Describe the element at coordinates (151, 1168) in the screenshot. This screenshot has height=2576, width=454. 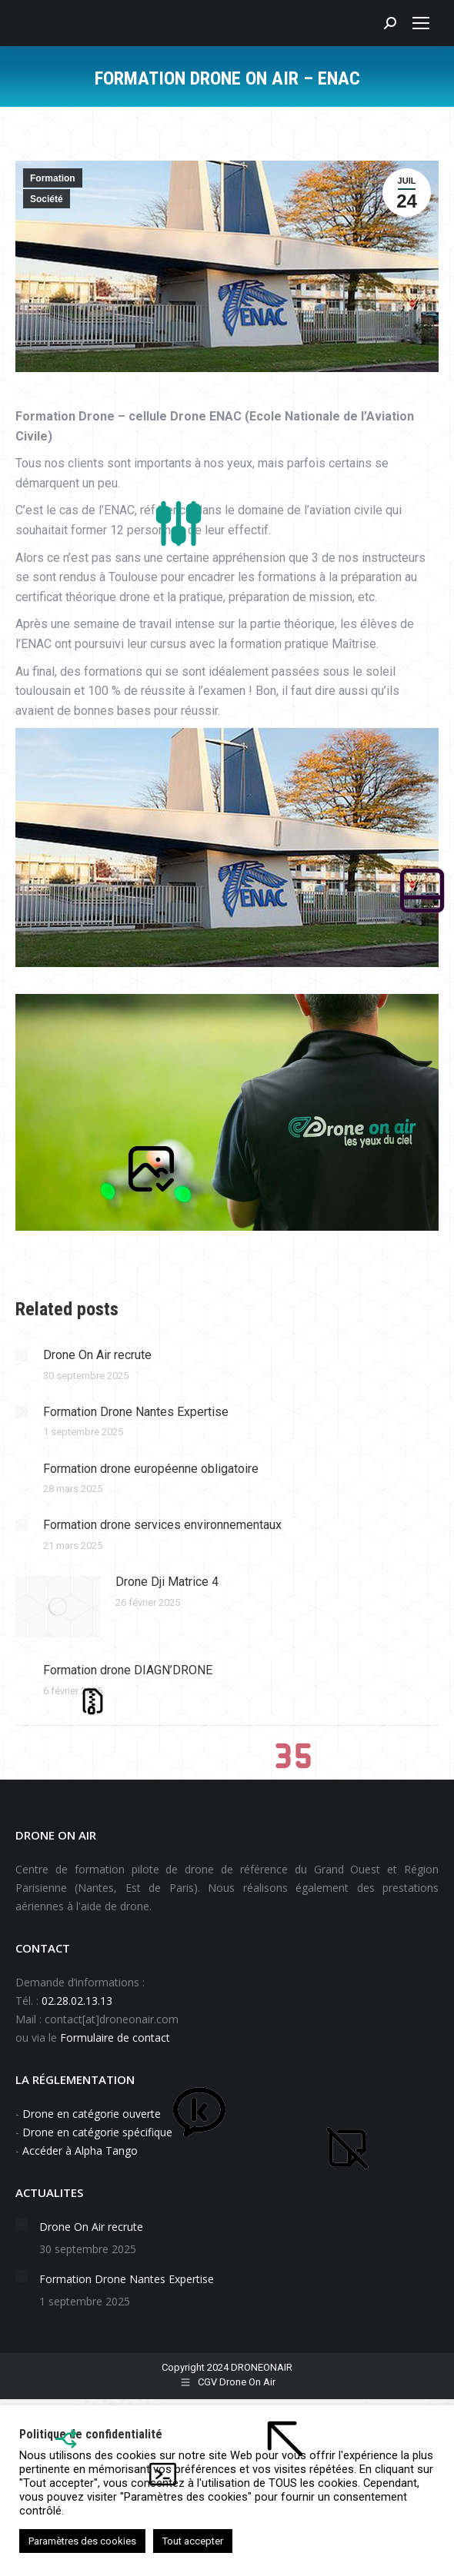
I see `photo successfully uploaded` at that location.